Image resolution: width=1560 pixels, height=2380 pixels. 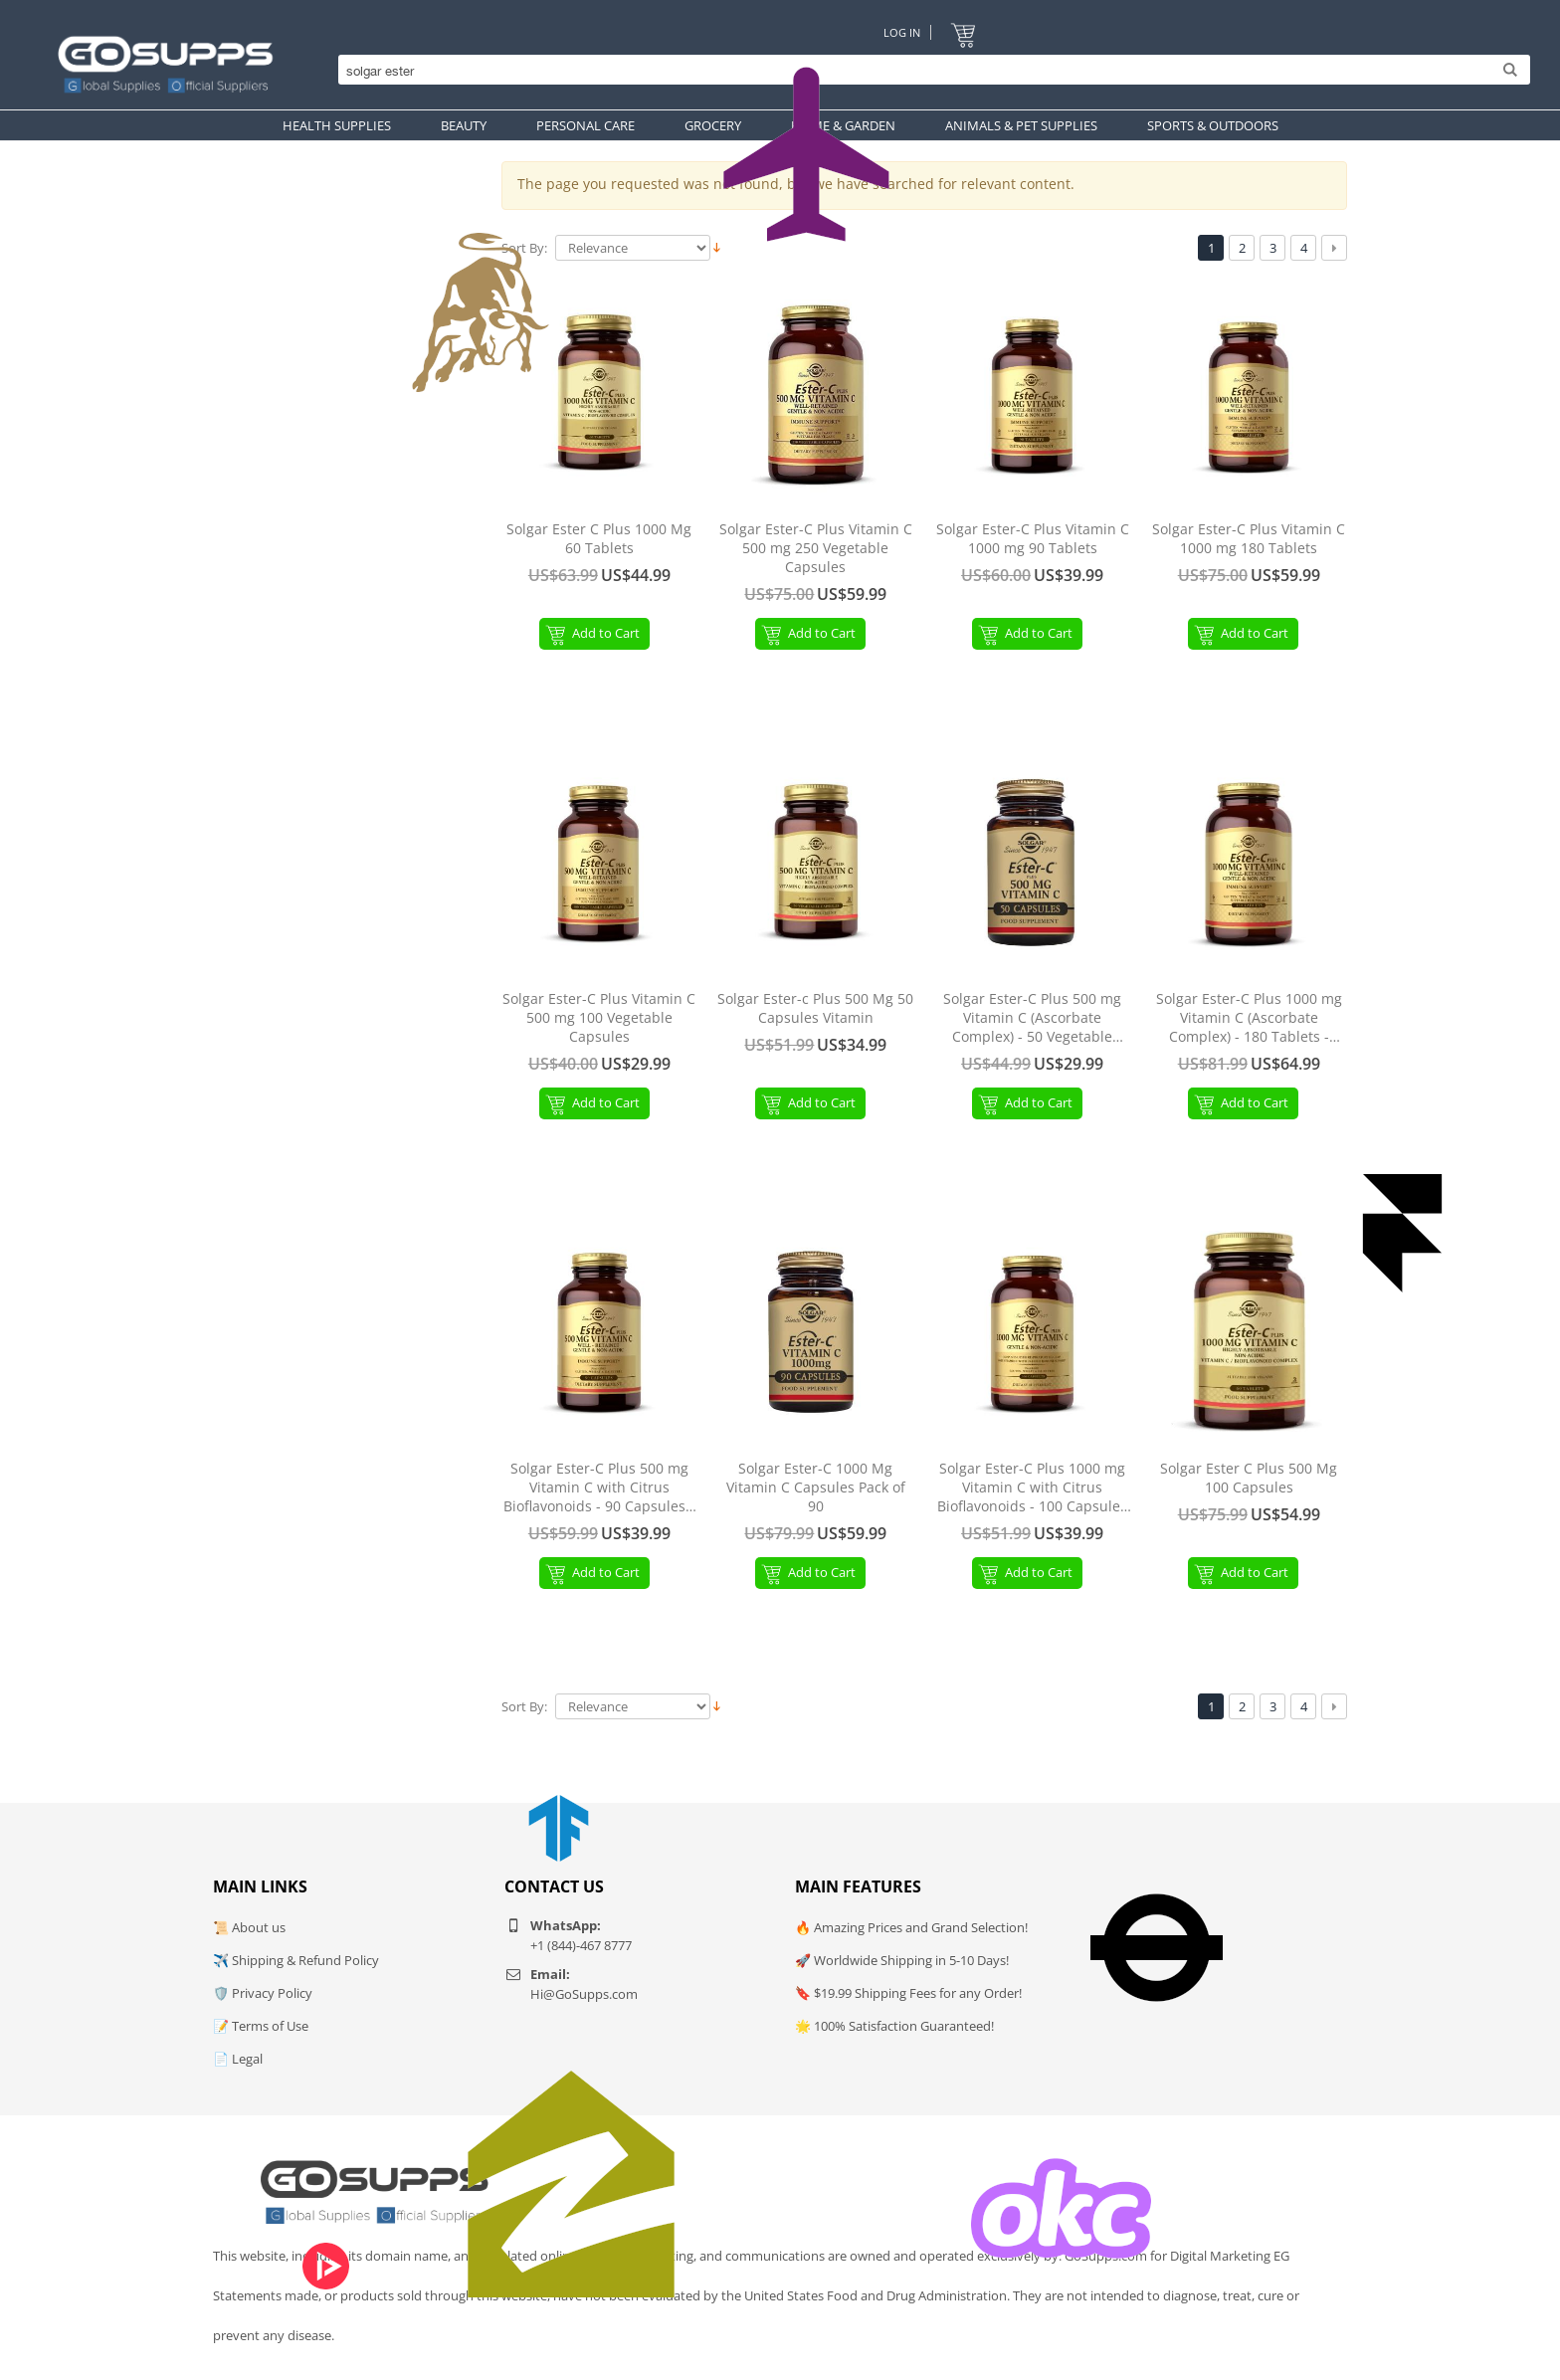 I want to click on open framer design tool, so click(x=1402, y=1233).